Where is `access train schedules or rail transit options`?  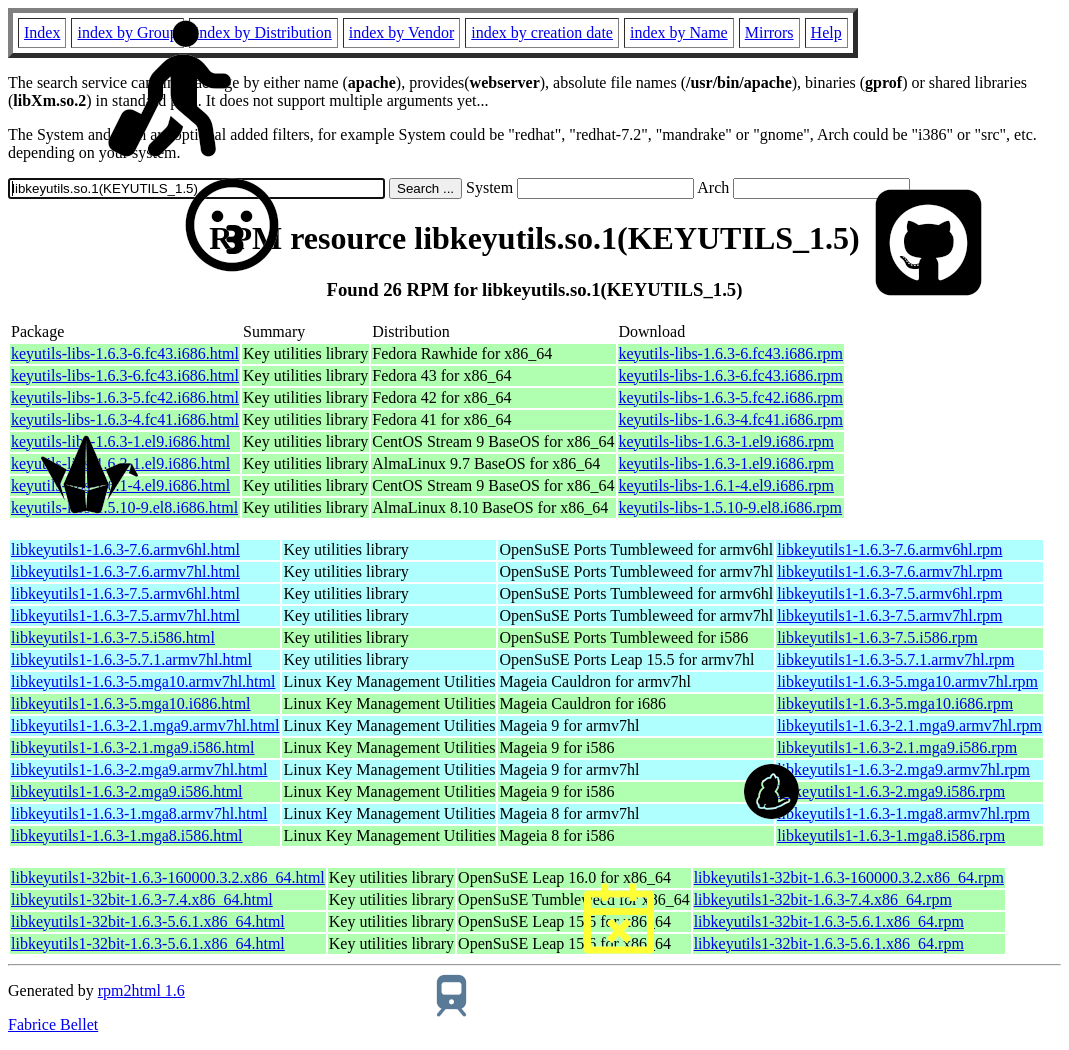 access train schedules or rail transit options is located at coordinates (451, 994).